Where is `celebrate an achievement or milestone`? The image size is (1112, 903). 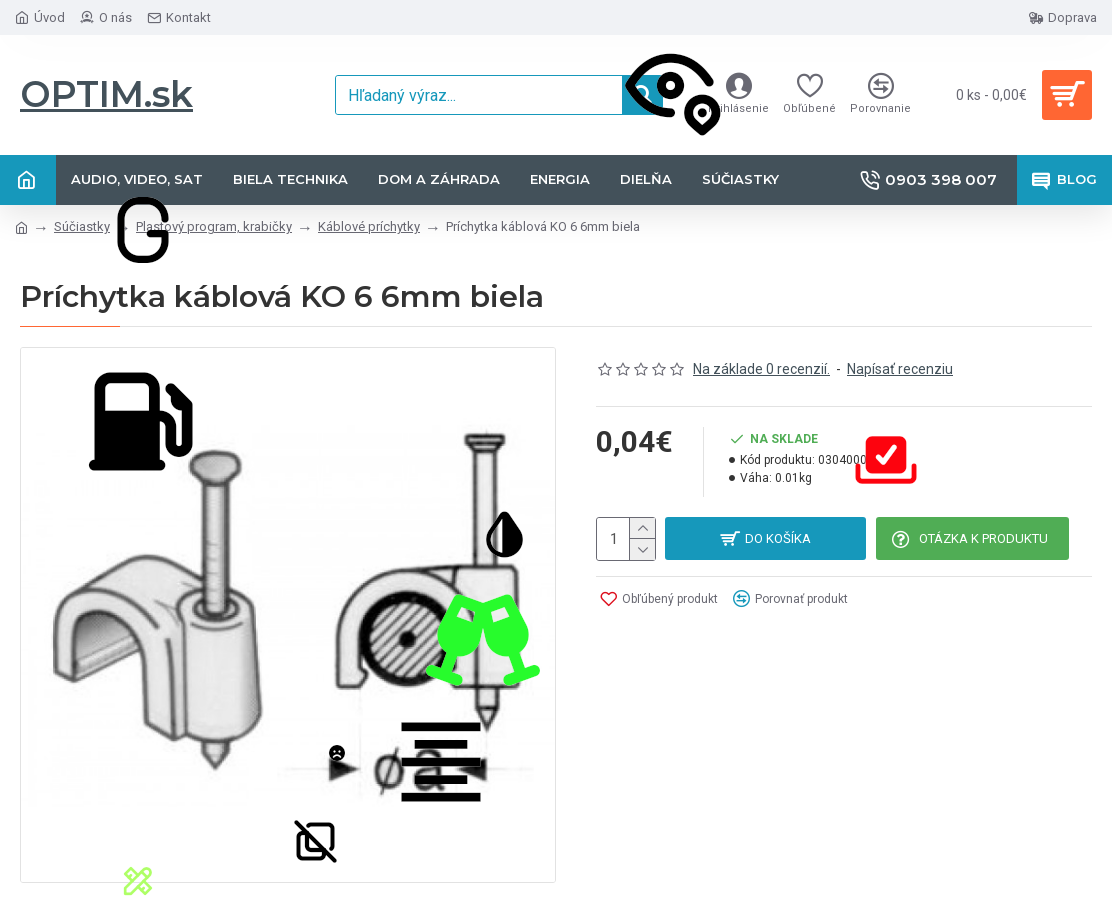
celebrate an achievement or milestone is located at coordinates (483, 640).